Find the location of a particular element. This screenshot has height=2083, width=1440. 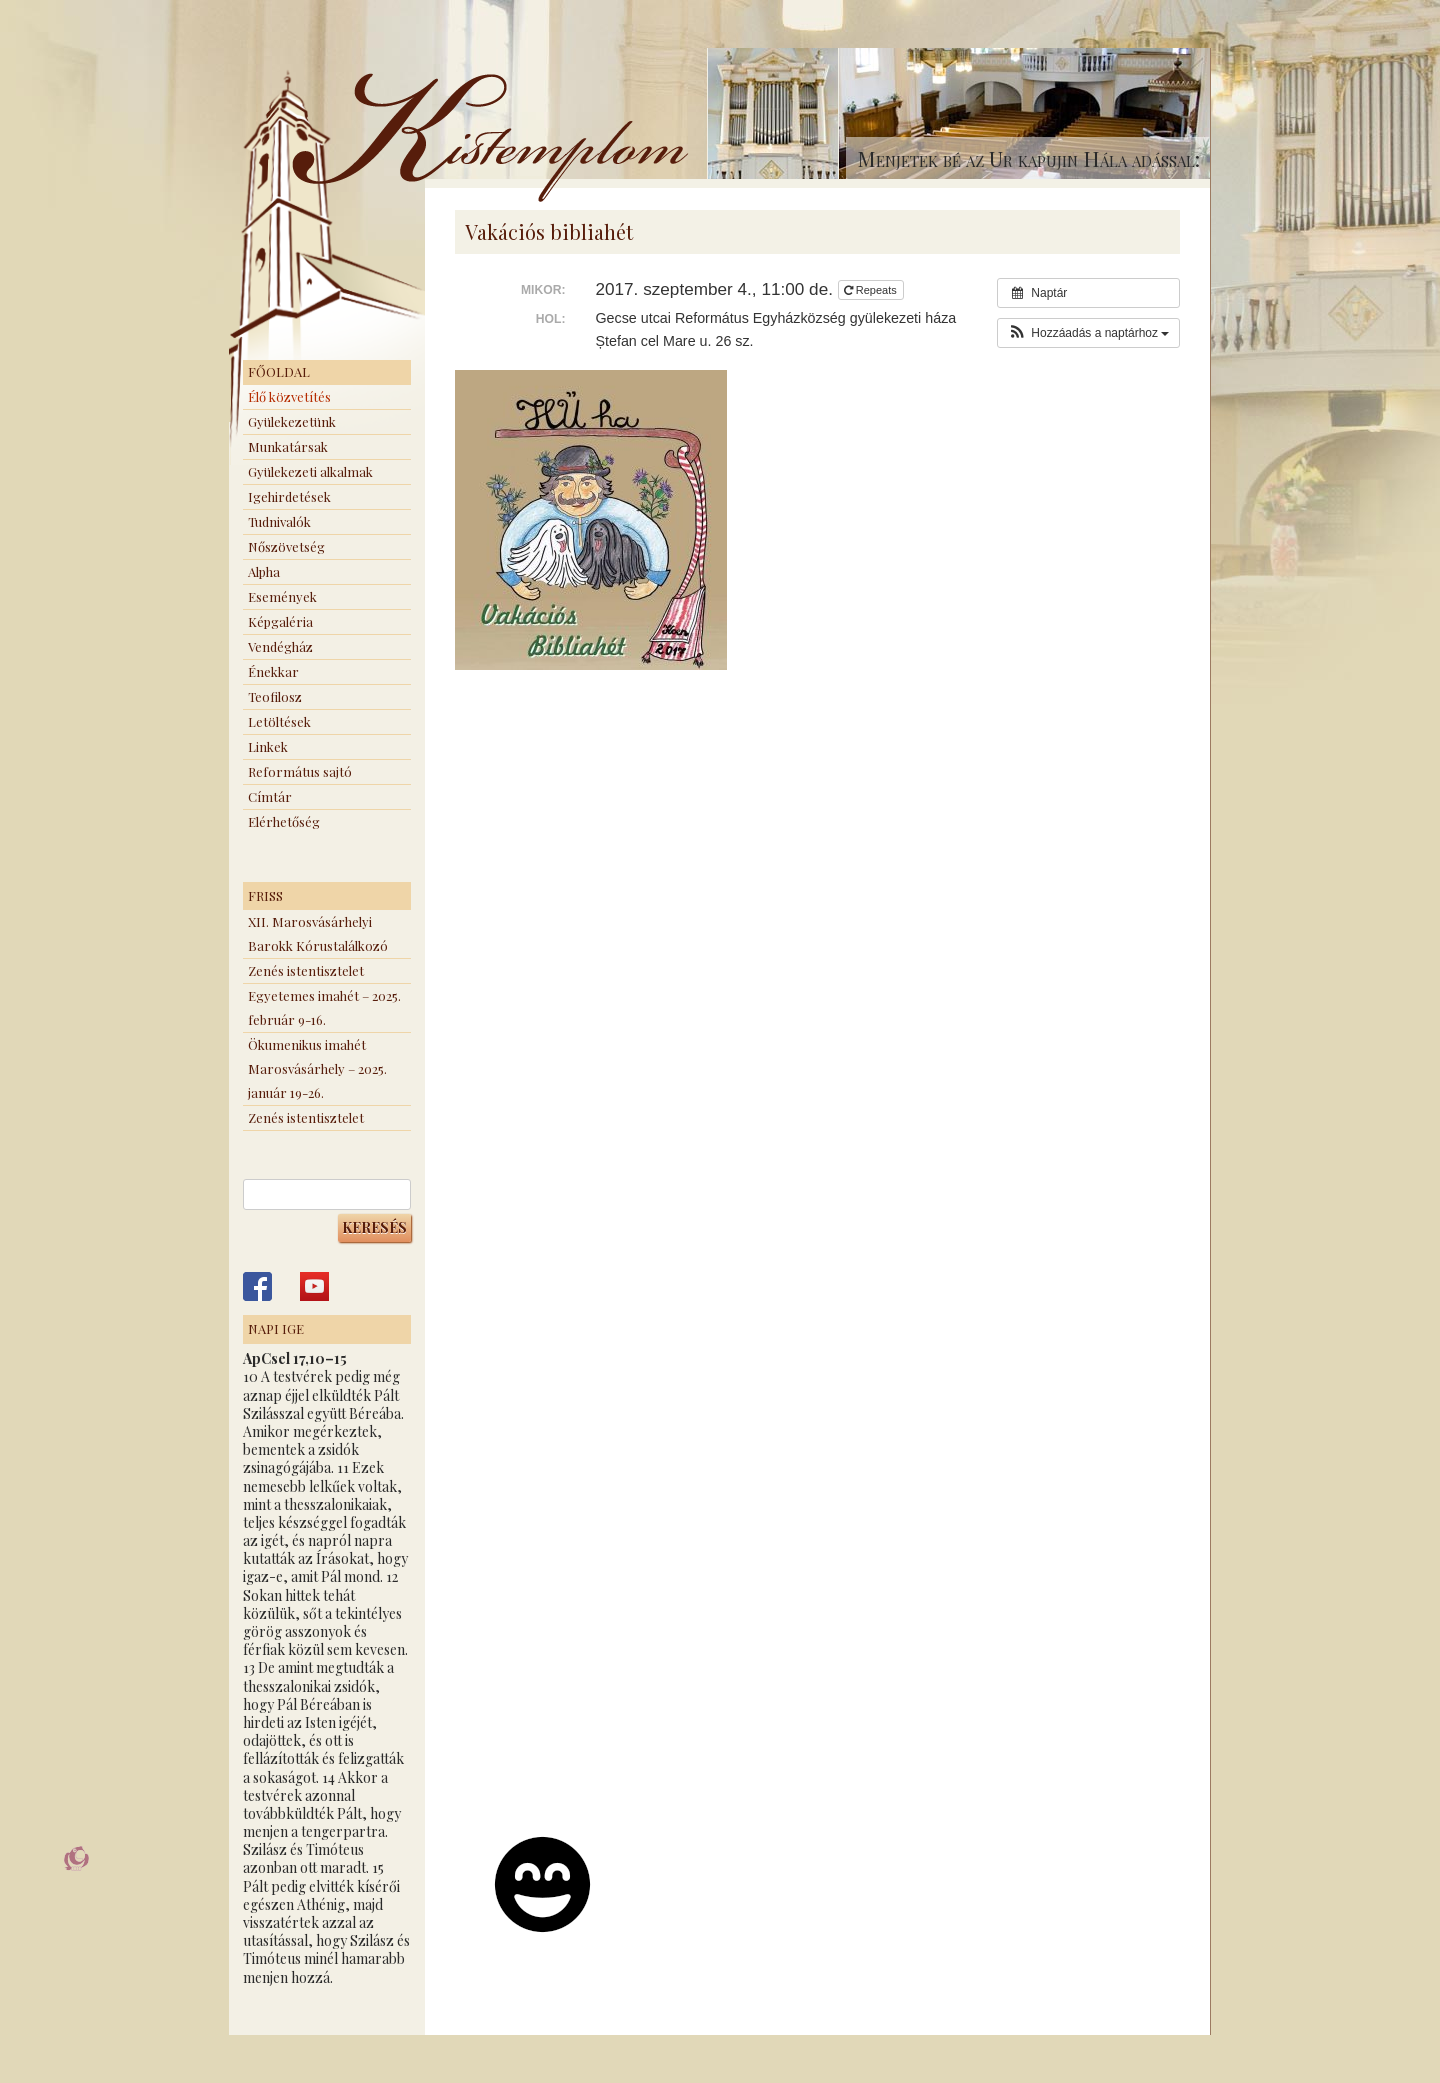

add a happy reaction or emoji is located at coordinates (542, 1884).